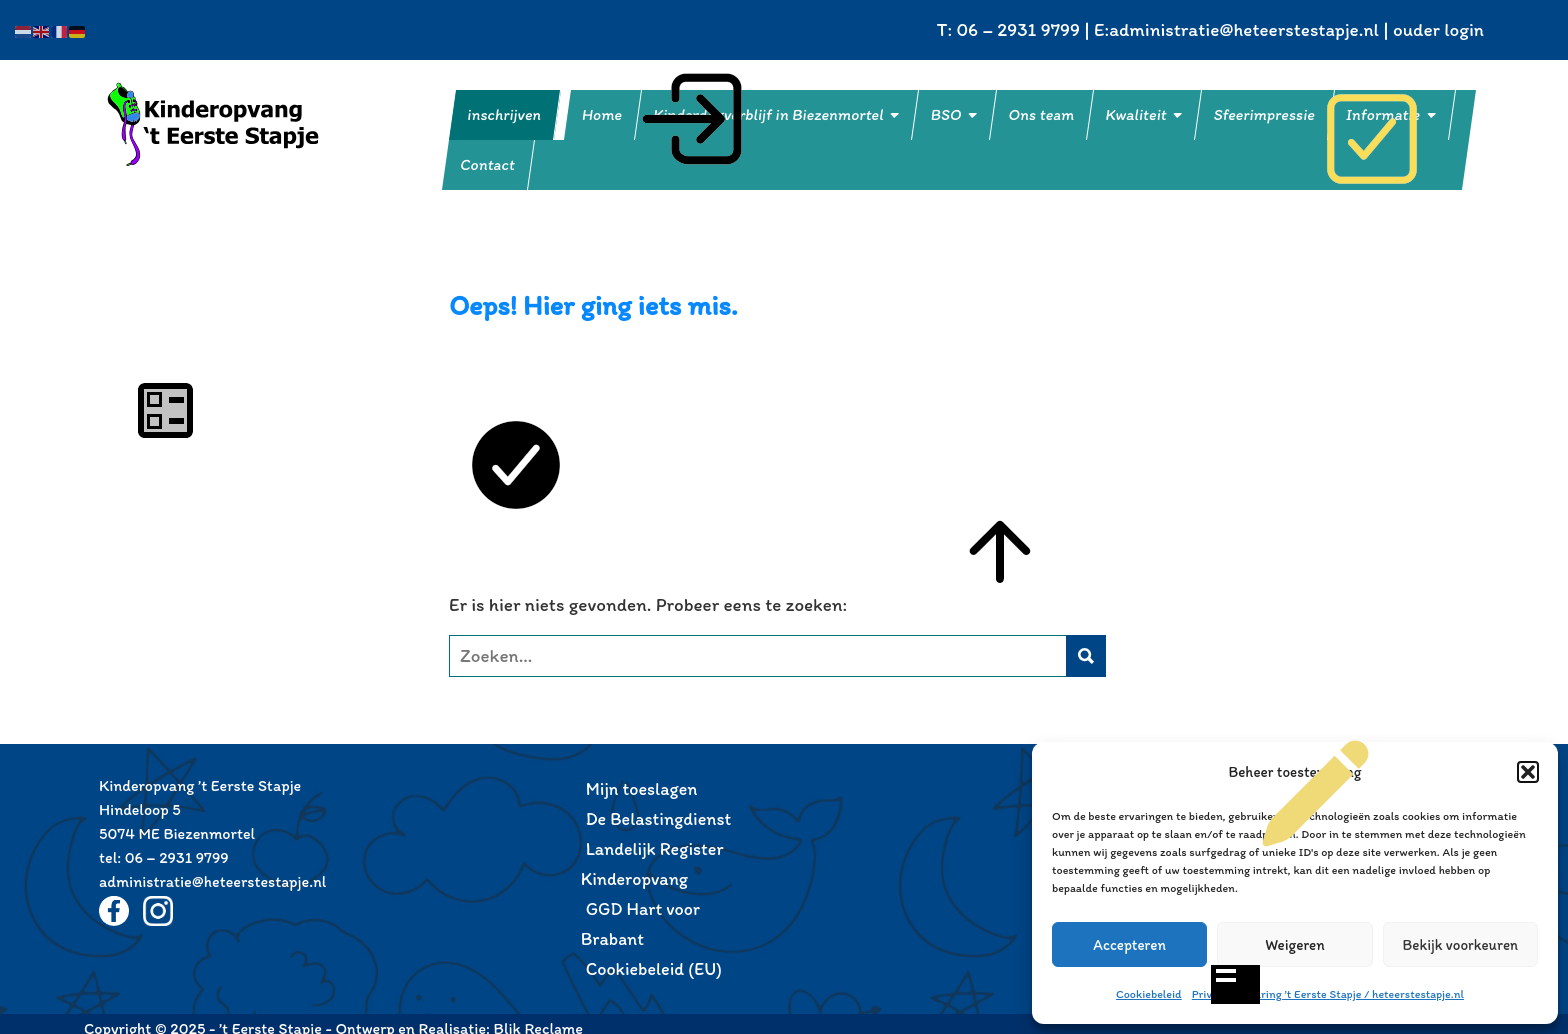 Image resolution: width=1568 pixels, height=1034 pixels. I want to click on select or confirm an option, so click(1372, 139).